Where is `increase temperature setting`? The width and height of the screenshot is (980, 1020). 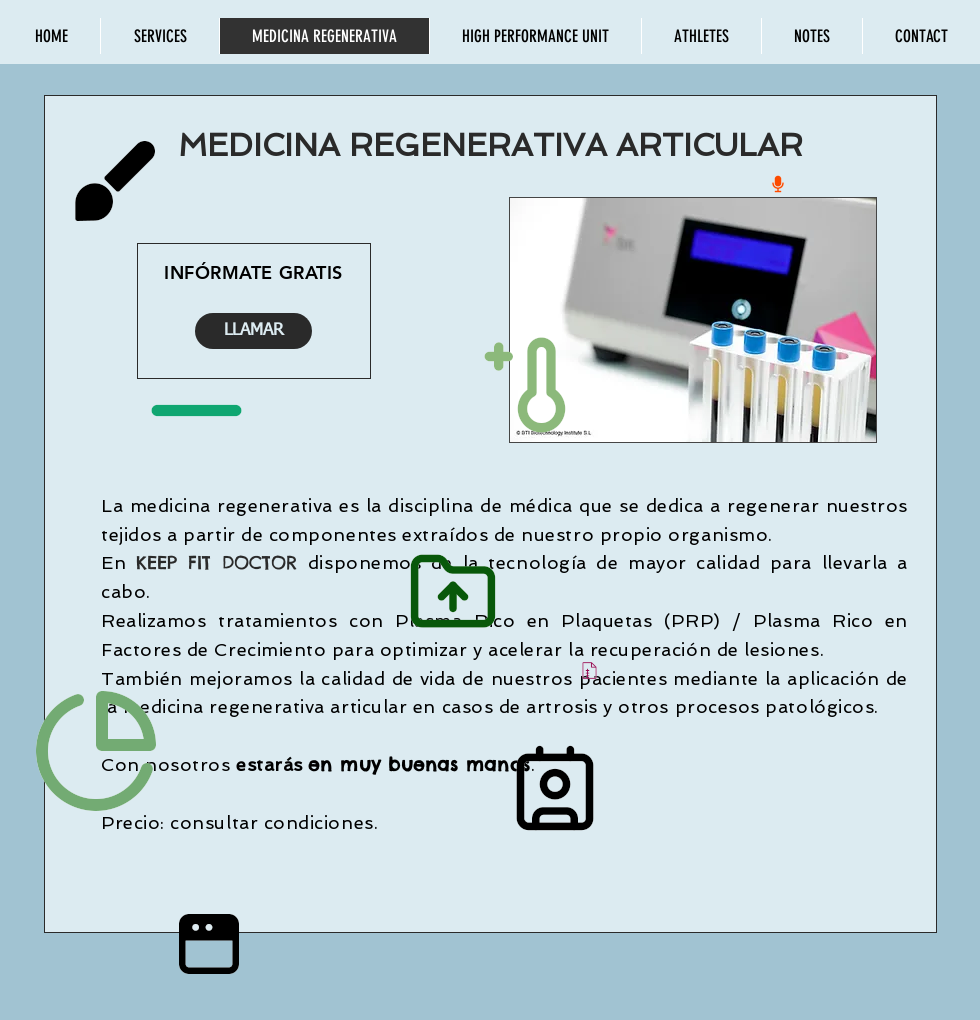 increase temperature setting is located at coordinates (532, 385).